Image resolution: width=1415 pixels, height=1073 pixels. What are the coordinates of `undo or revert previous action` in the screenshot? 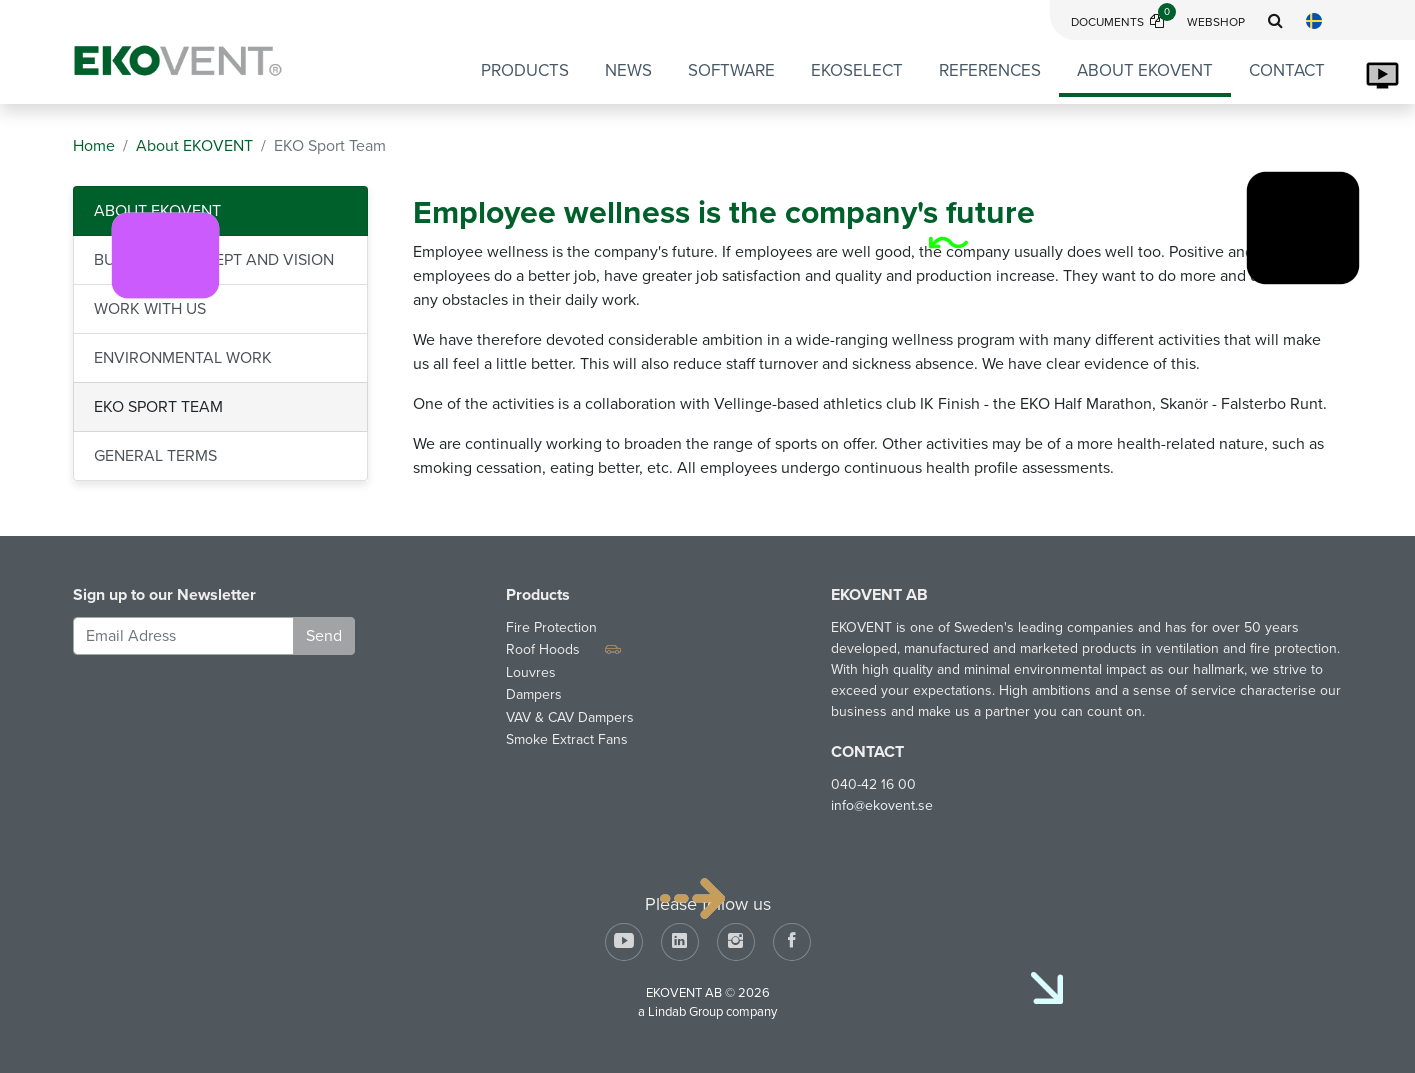 It's located at (948, 242).